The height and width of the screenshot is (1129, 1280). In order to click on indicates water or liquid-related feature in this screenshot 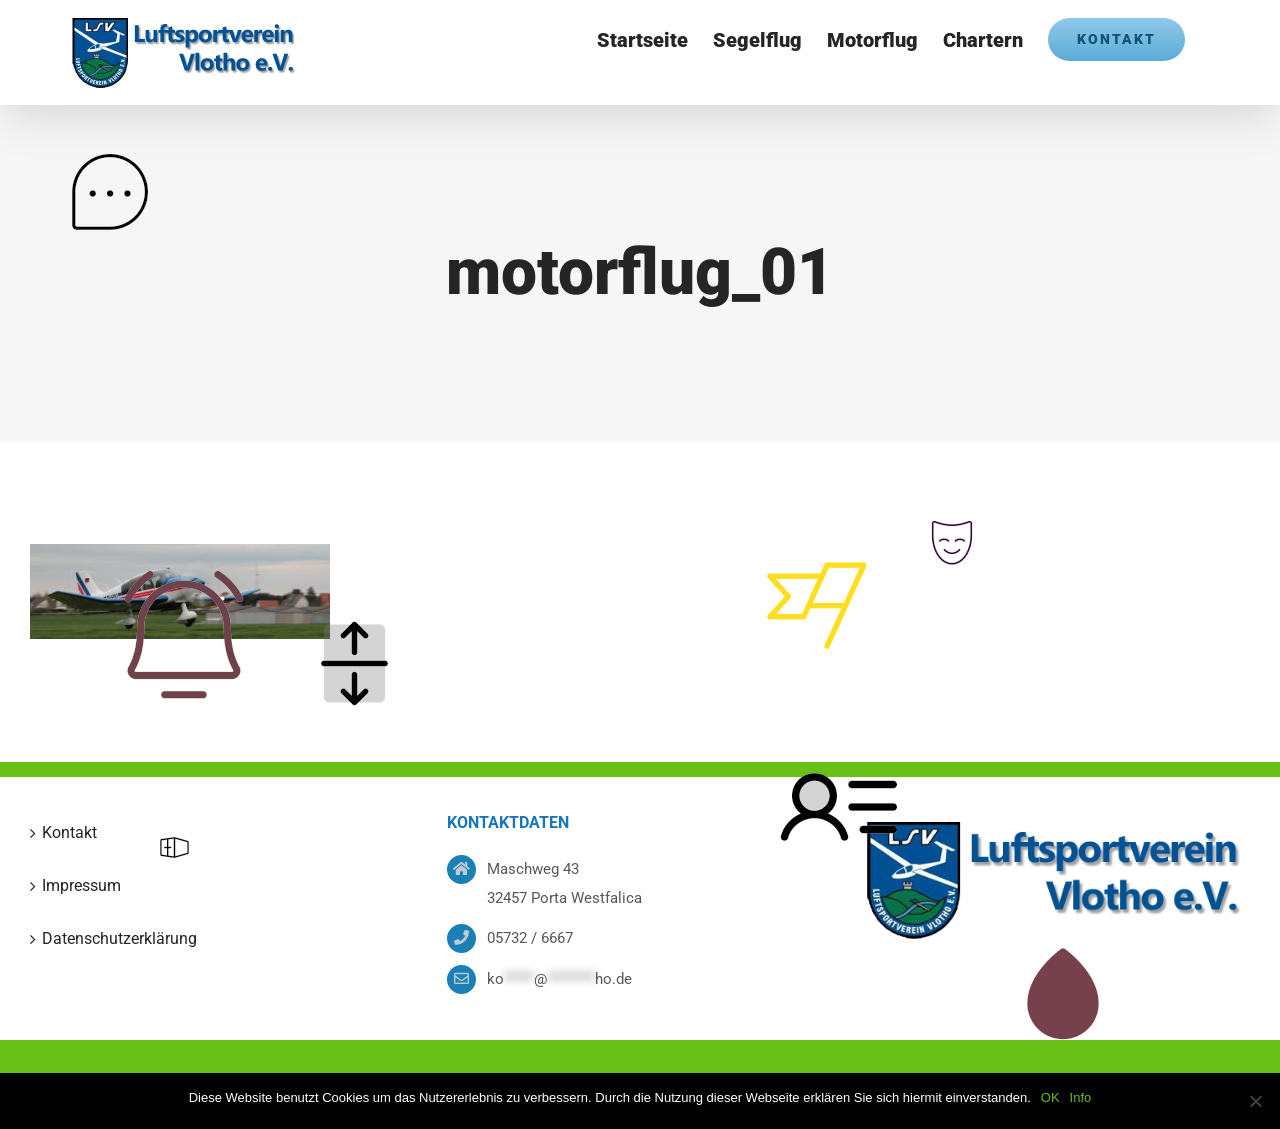, I will do `click(1063, 997)`.